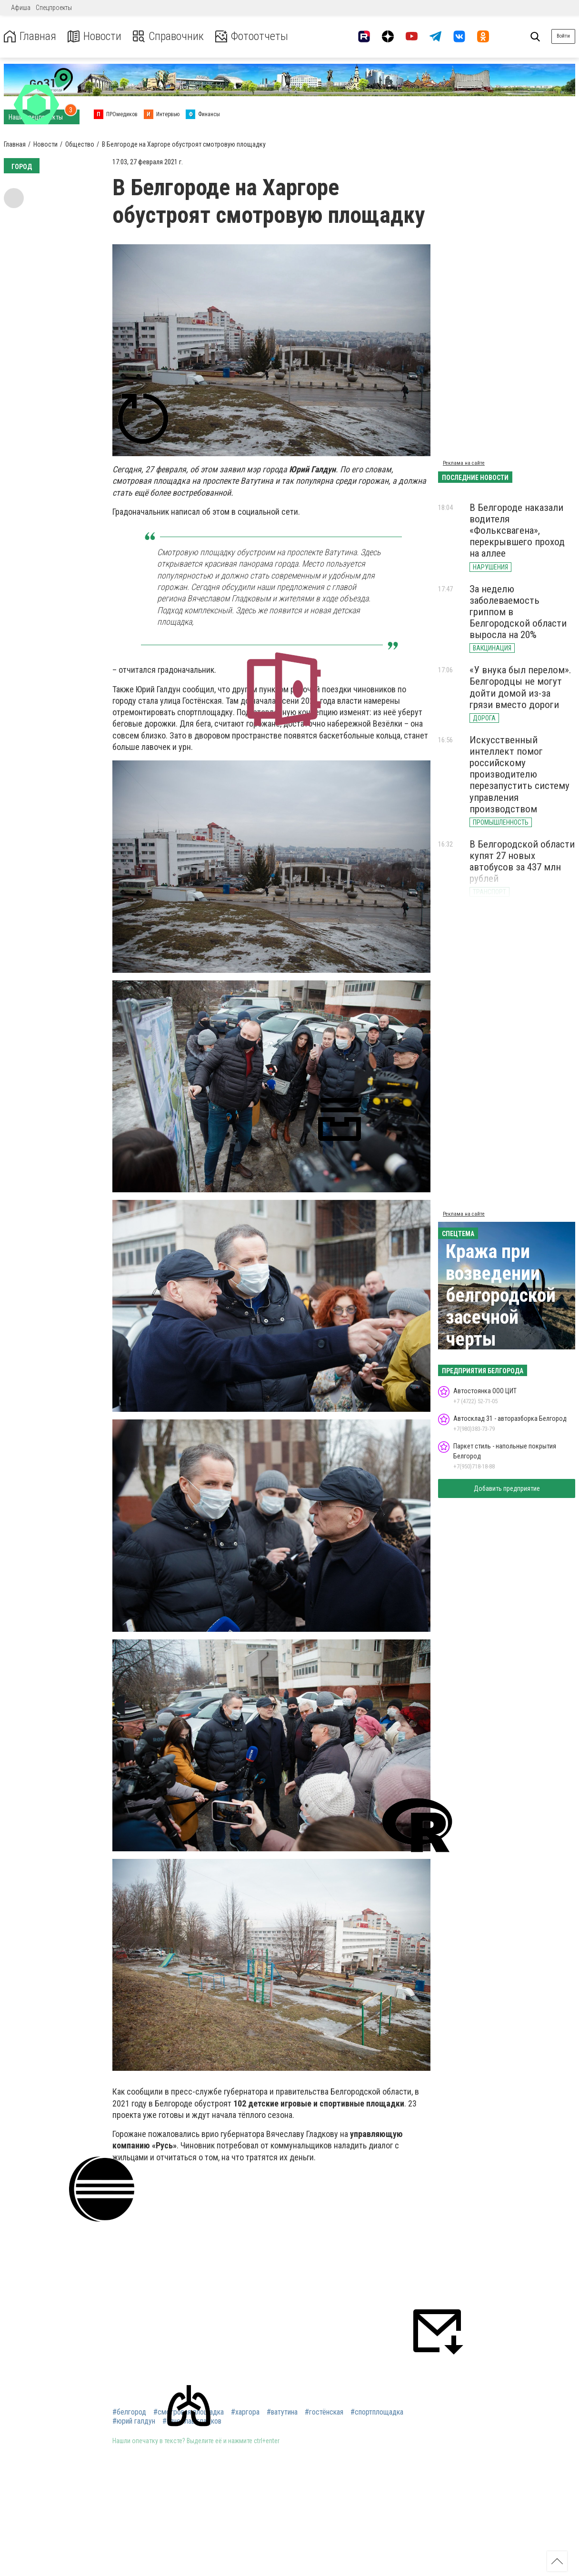 Image resolution: width=579 pixels, height=2576 pixels. What do you see at coordinates (36, 104) in the screenshot?
I see `eslint code linting tool logo` at bounding box center [36, 104].